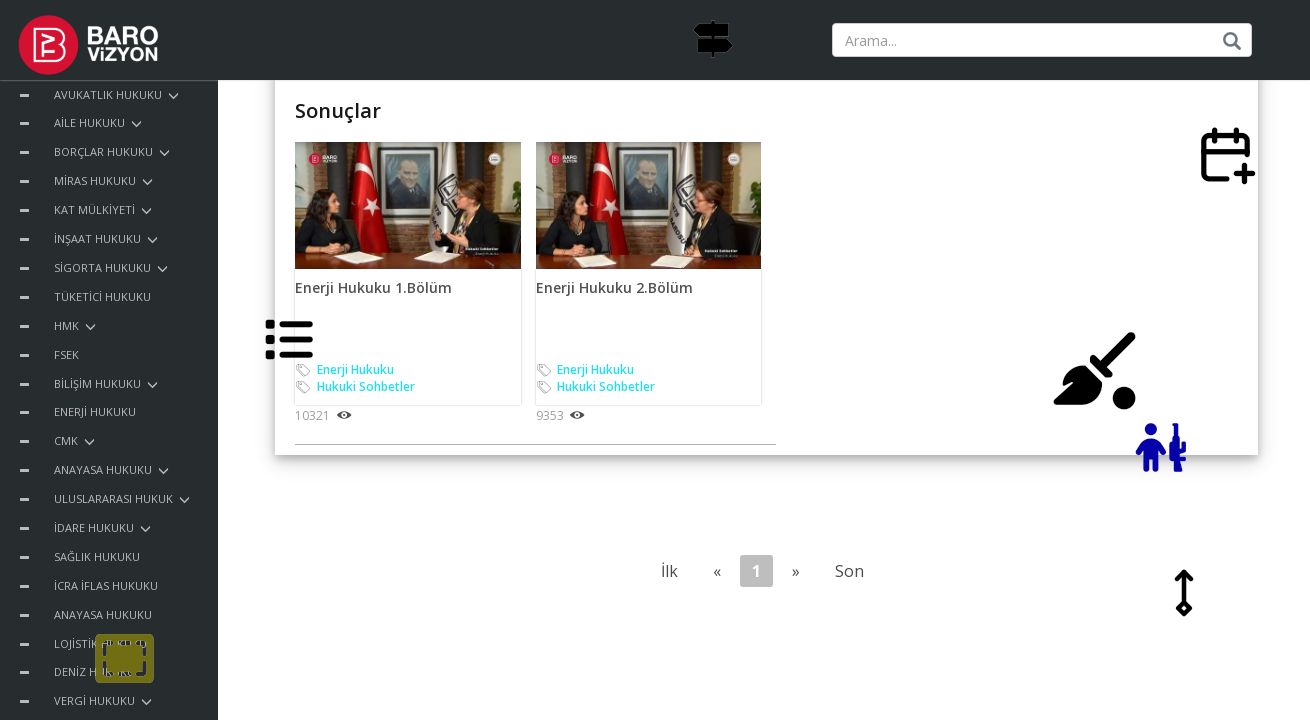 The height and width of the screenshot is (720, 1310). Describe the element at coordinates (1161, 447) in the screenshot. I see `indicates content related to child soldiers or armed conflict involving minors` at that location.